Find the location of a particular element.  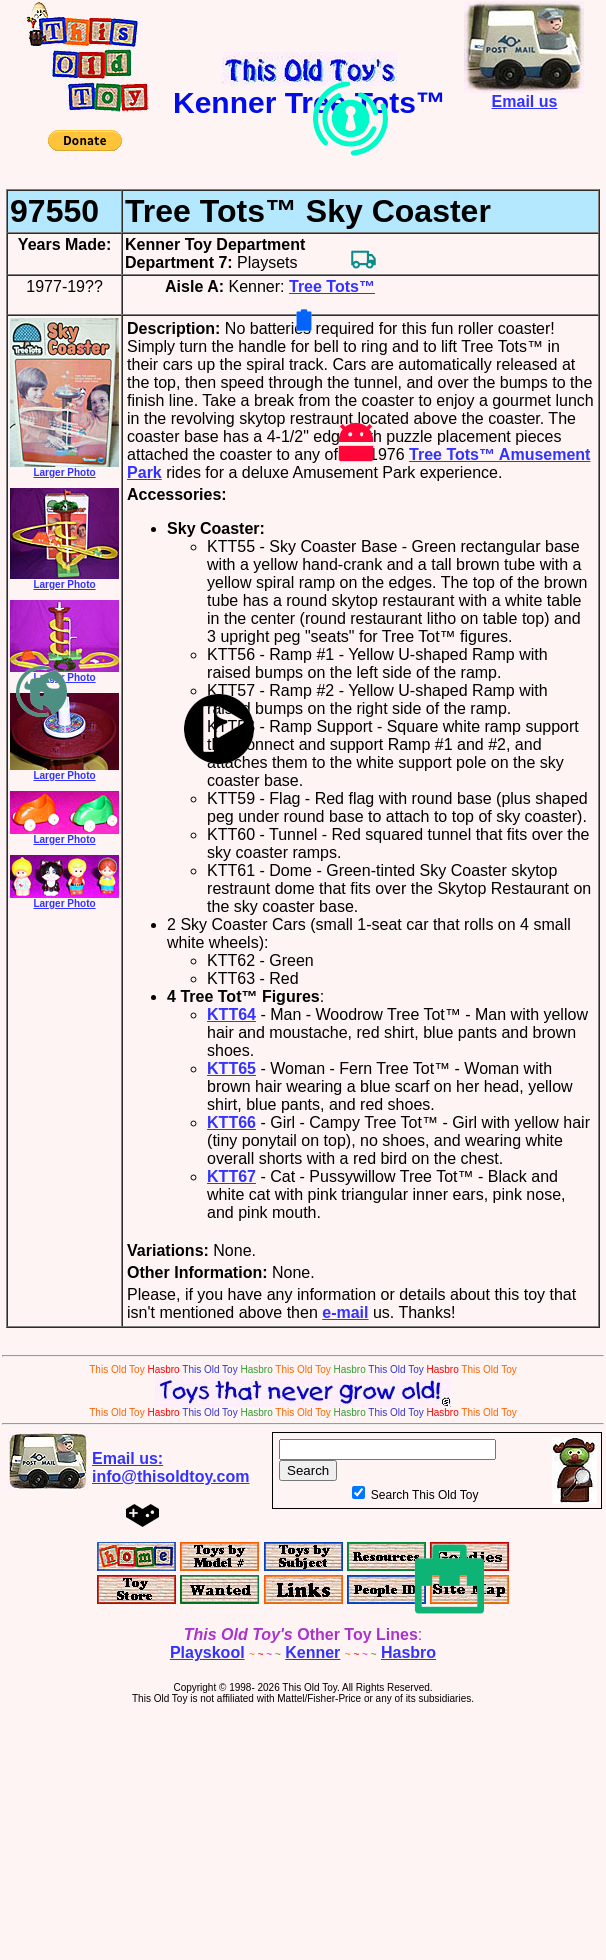

open picarto.tv streaming platform is located at coordinates (219, 729).